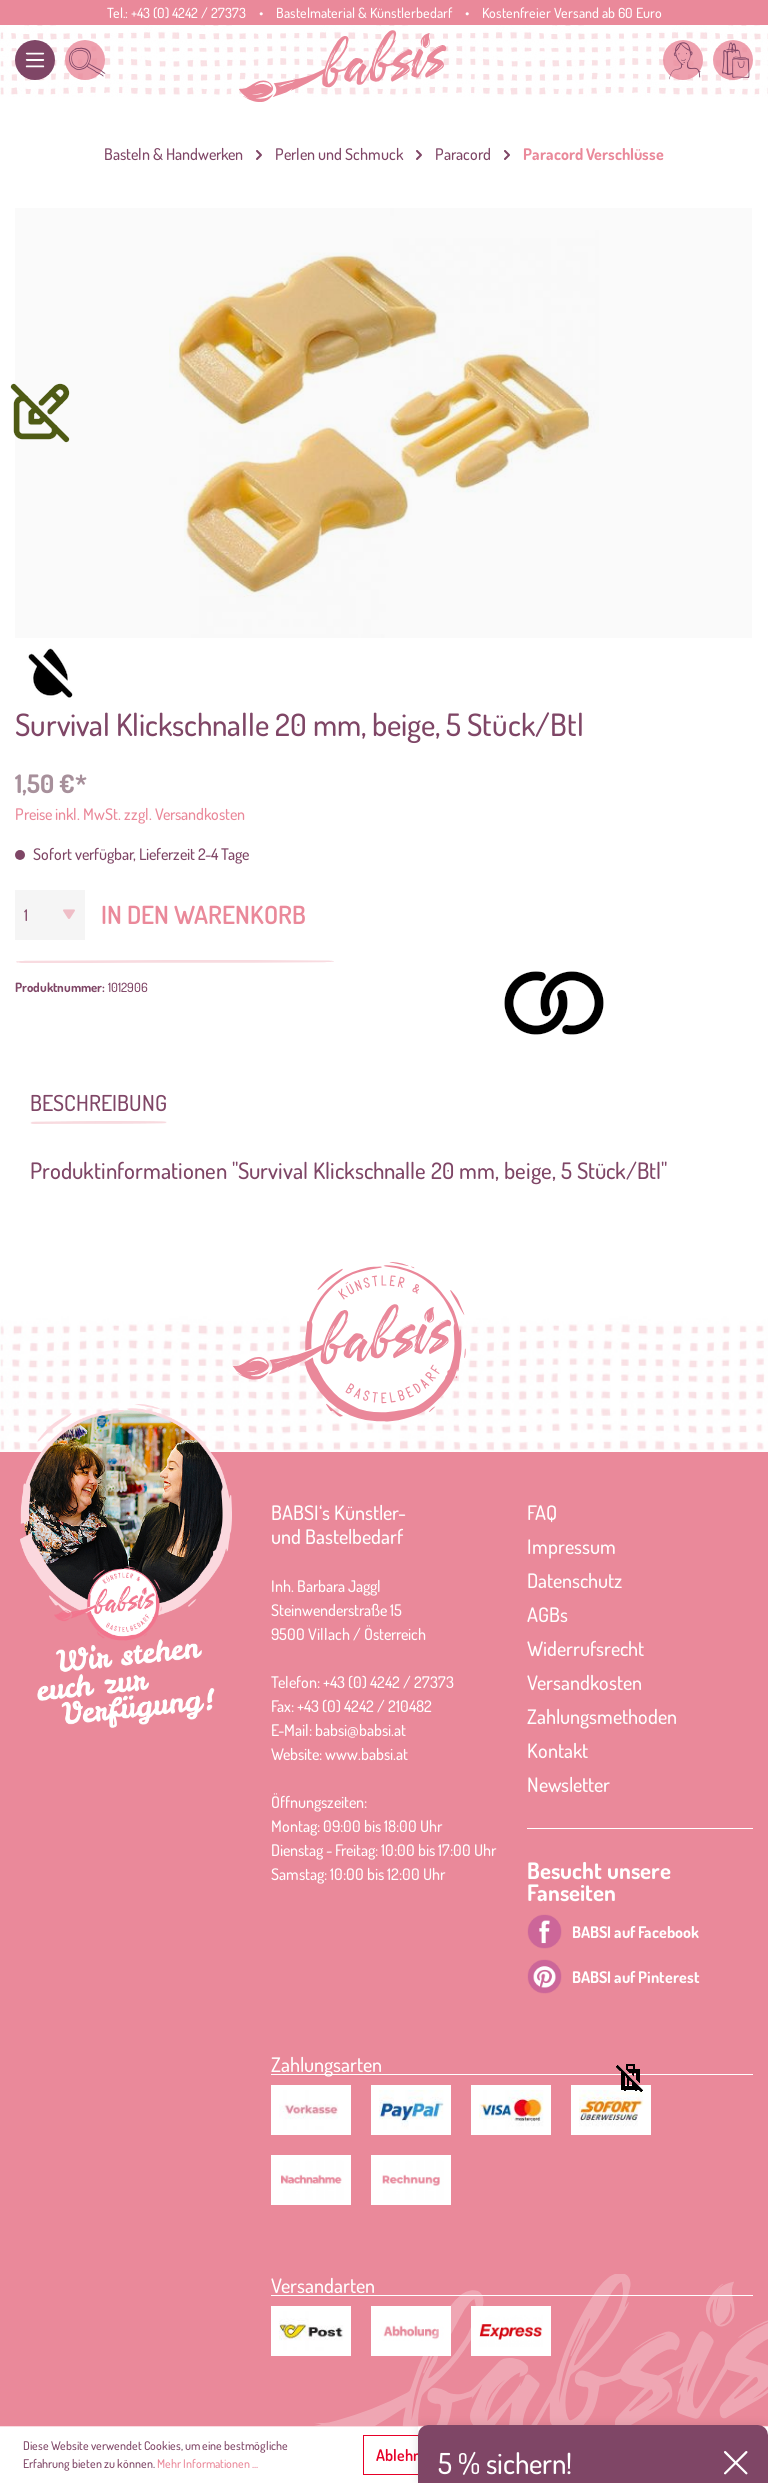  What do you see at coordinates (554, 1003) in the screenshot?
I see `view connections or relationships between items` at bounding box center [554, 1003].